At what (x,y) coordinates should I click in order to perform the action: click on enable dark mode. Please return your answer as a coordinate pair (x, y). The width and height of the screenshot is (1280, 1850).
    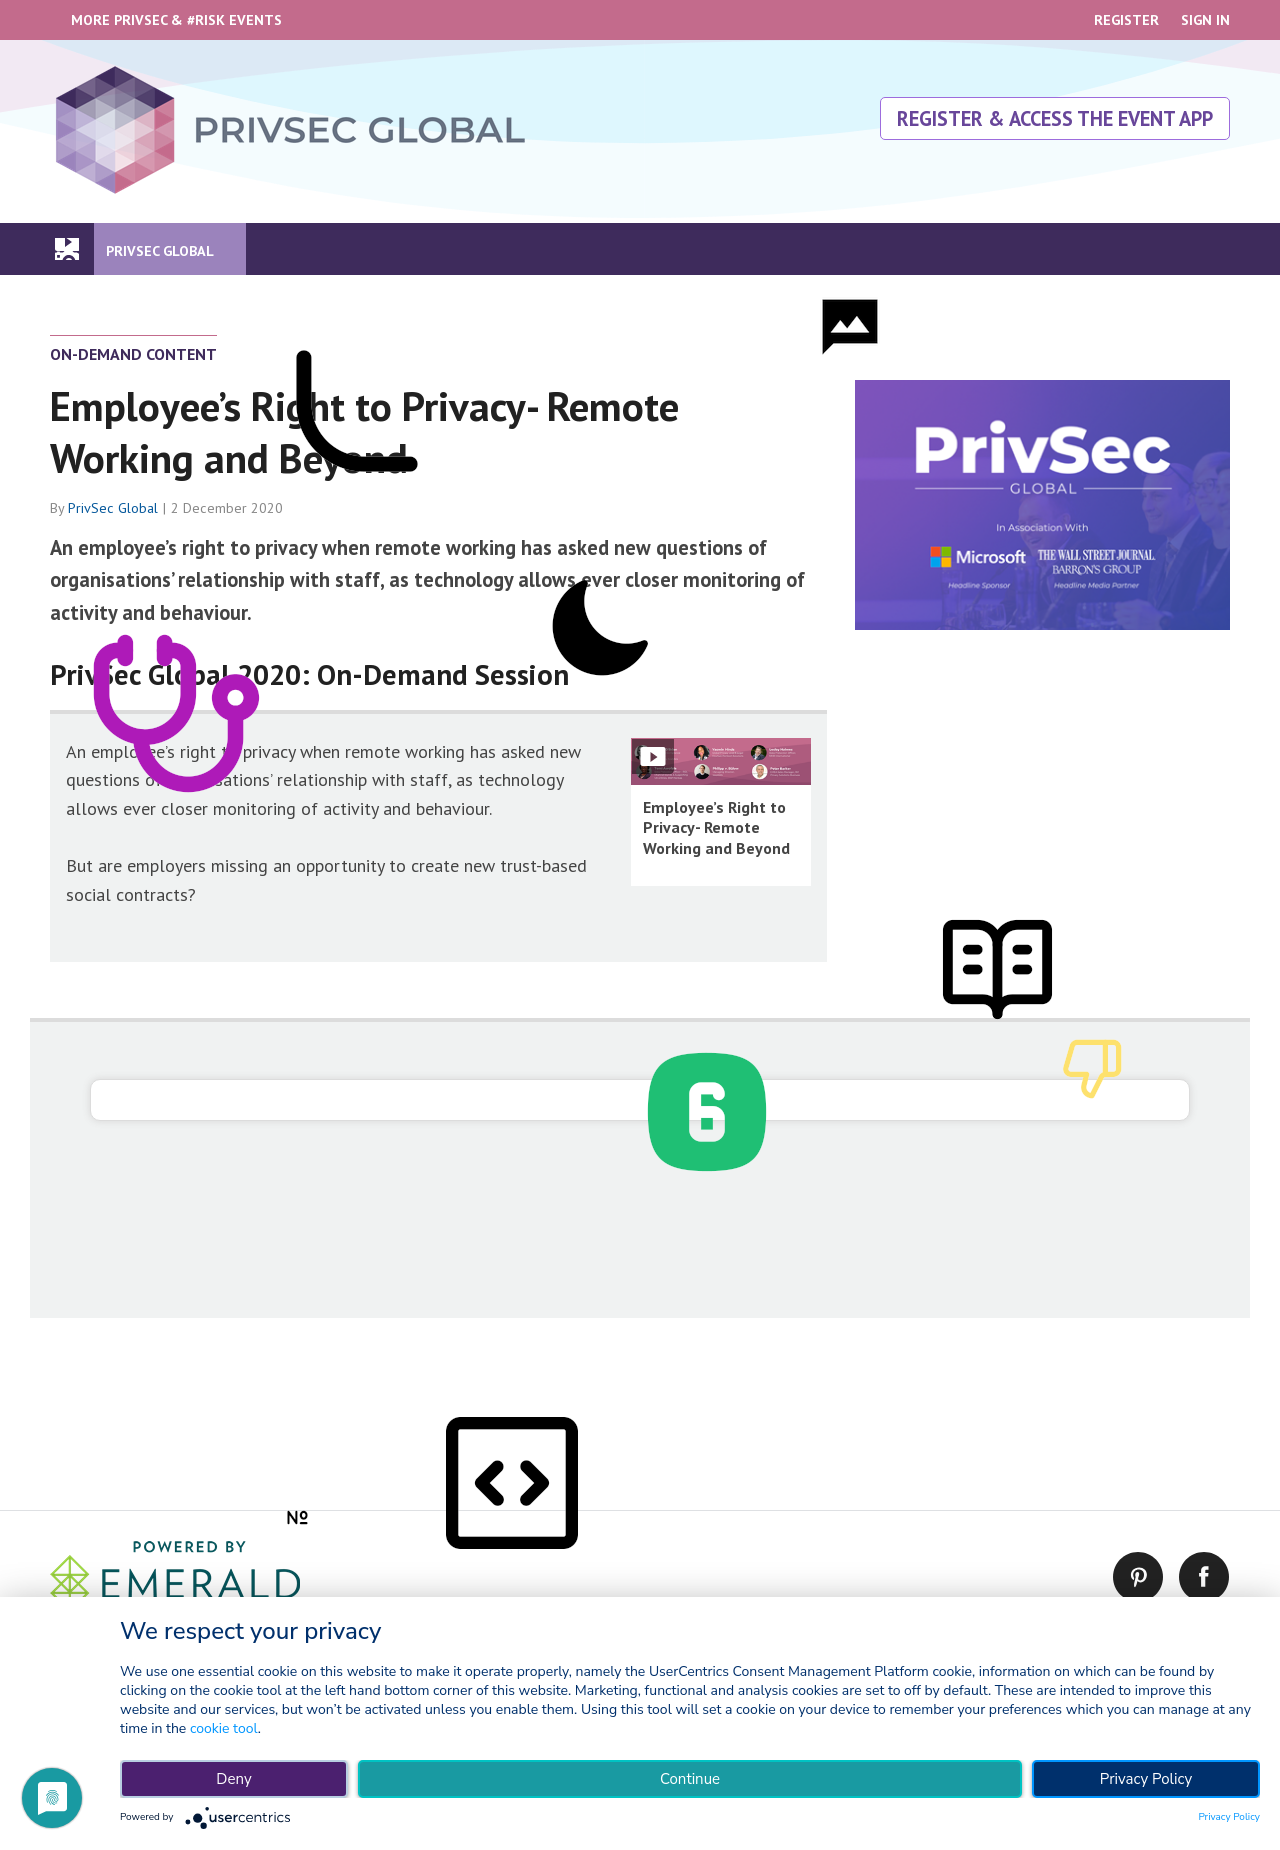
    Looking at the image, I should click on (598, 629).